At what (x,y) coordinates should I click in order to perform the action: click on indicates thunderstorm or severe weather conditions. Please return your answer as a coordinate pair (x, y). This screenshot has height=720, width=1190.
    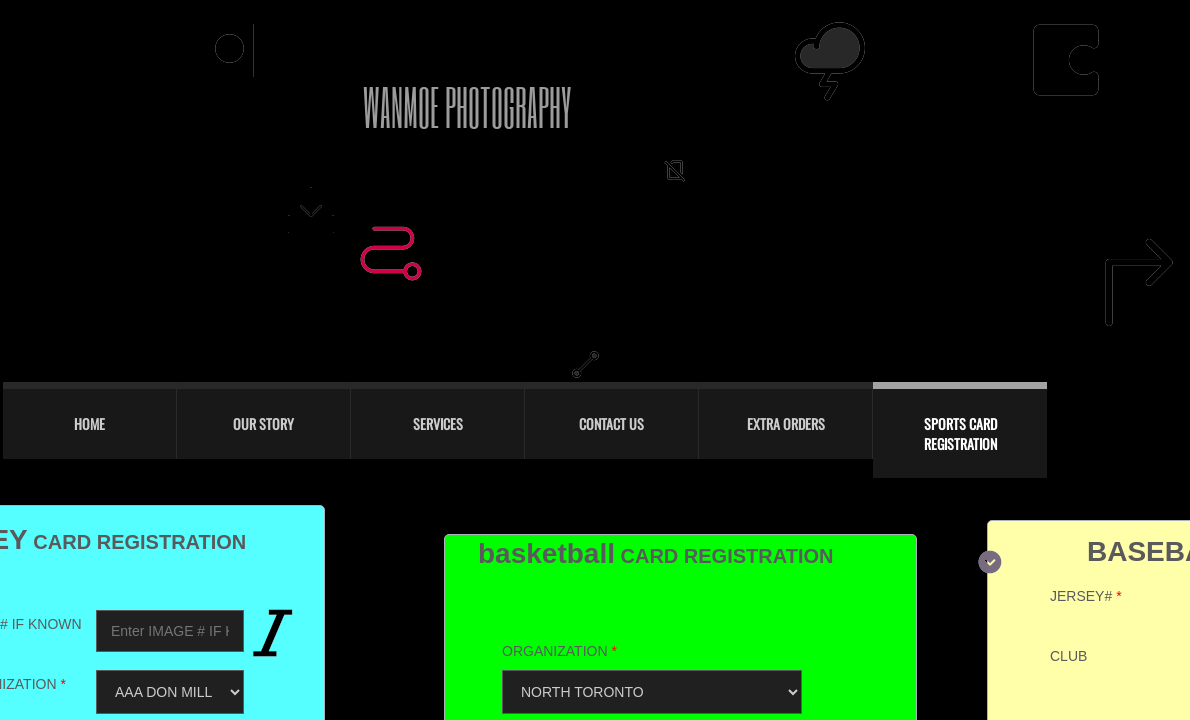
    Looking at the image, I should click on (830, 60).